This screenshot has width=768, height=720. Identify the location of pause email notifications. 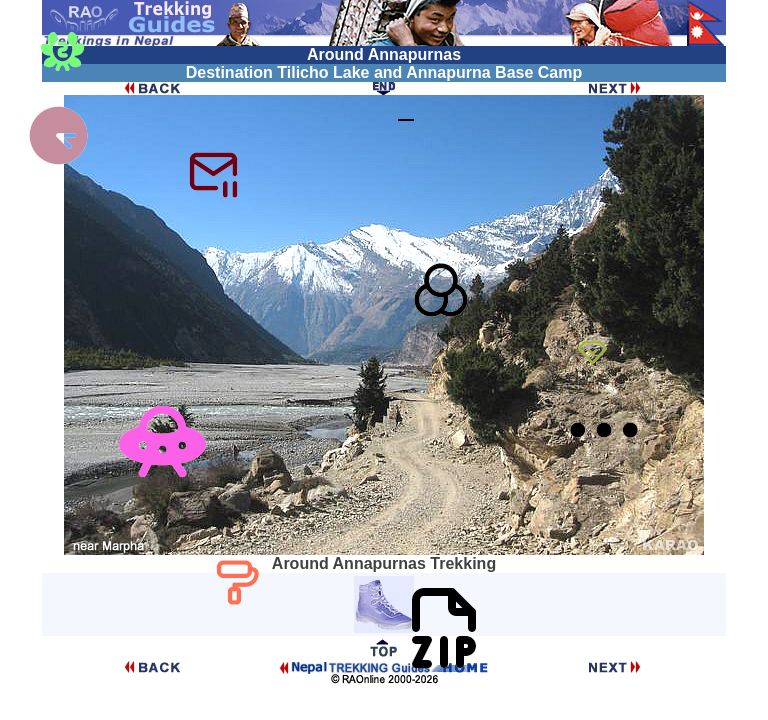
(213, 171).